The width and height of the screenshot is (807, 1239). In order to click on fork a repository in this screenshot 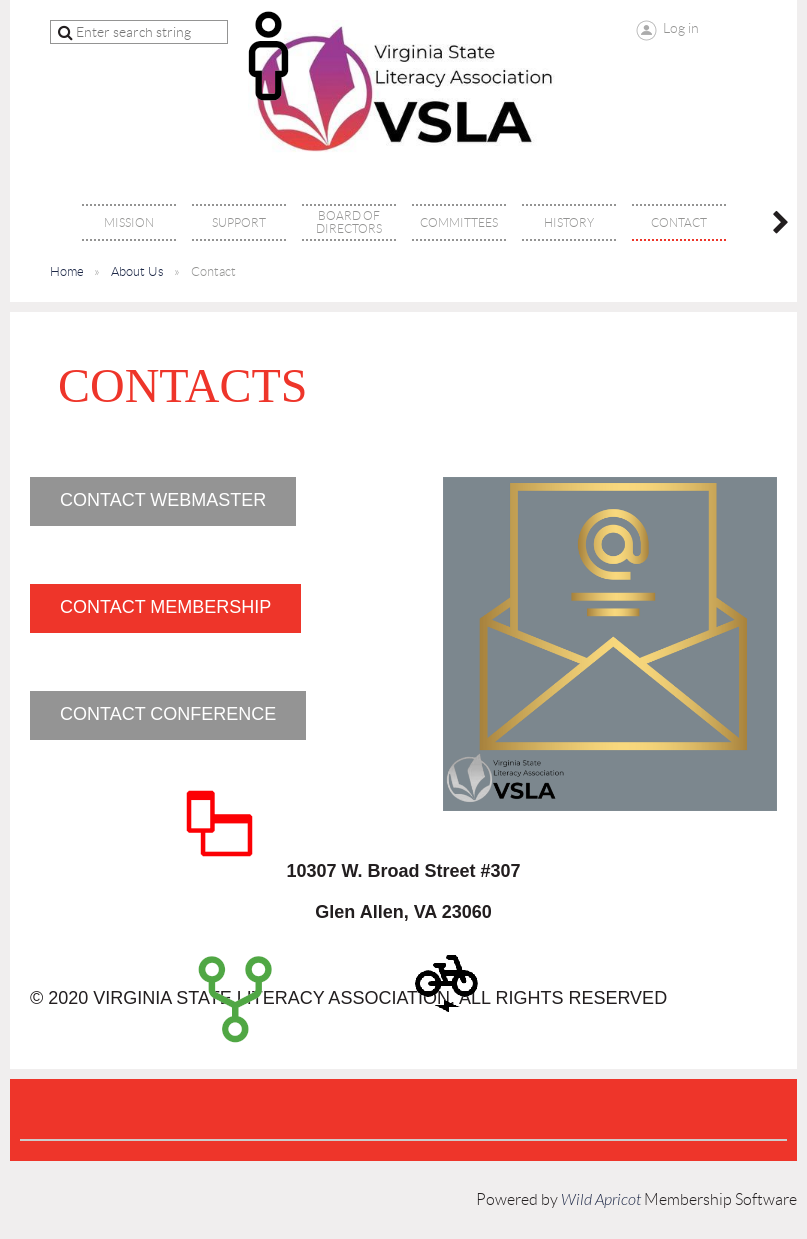, I will do `click(232, 996)`.